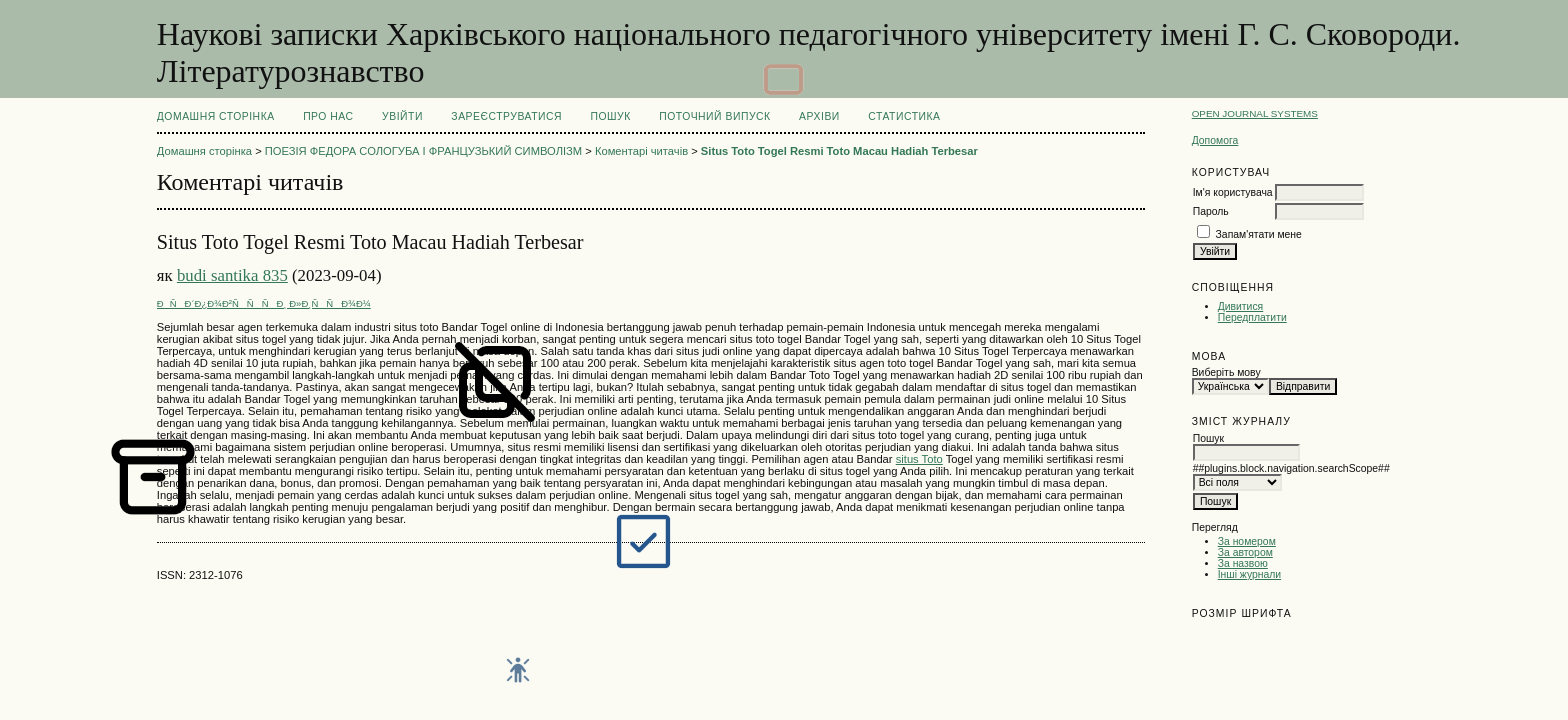  What do you see at coordinates (643, 541) in the screenshot?
I see `mark a task or item as complete` at bounding box center [643, 541].